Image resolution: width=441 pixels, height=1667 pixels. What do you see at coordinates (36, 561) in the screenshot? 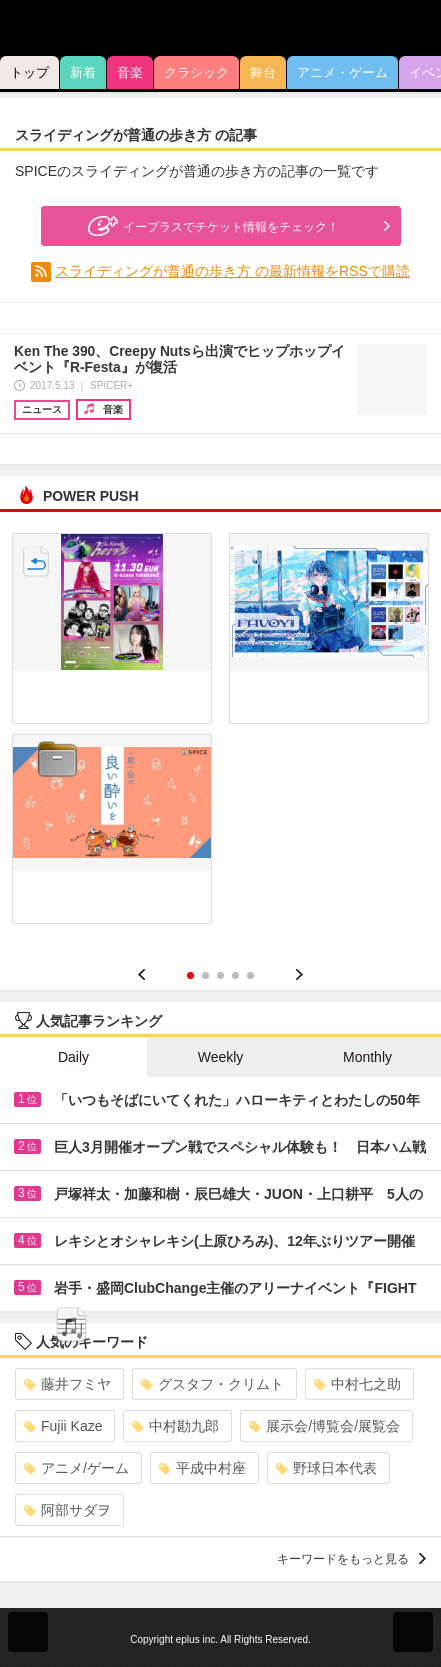
I see `revert document to previous version` at bounding box center [36, 561].